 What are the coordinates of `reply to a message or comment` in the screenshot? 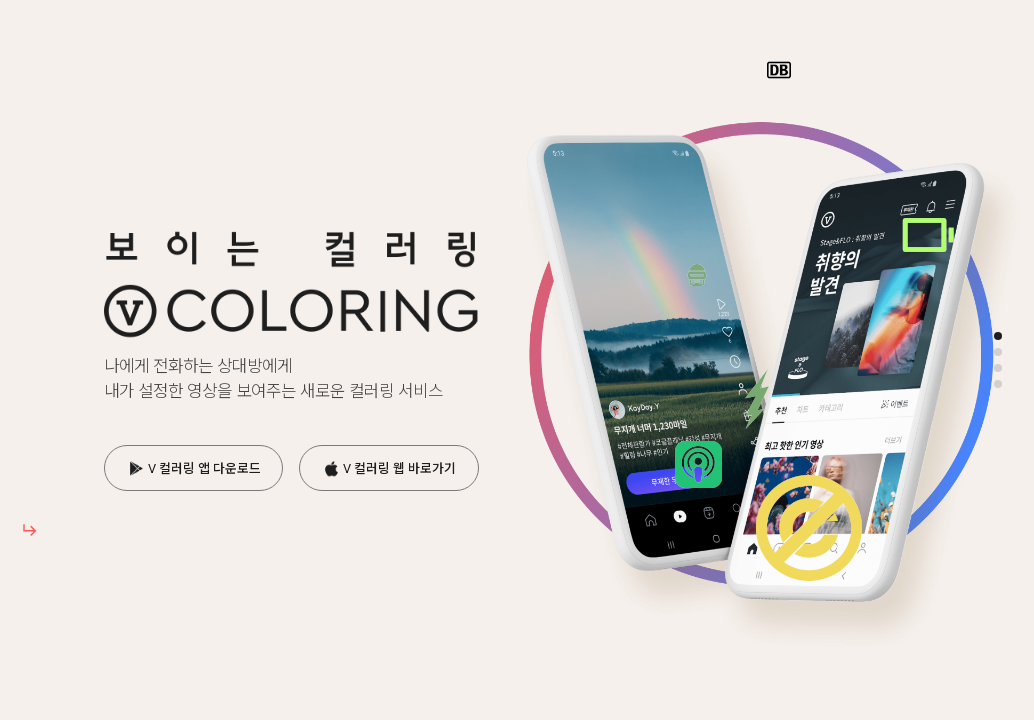 It's located at (29, 530).